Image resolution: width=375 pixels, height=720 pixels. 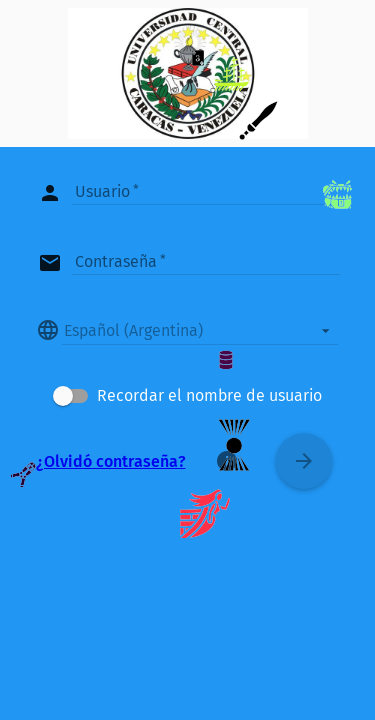 What do you see at coordinates (205, 513) in the screenshot?
I see `represents a leader or prominent figure in a game` at bounding box center [205, 513].